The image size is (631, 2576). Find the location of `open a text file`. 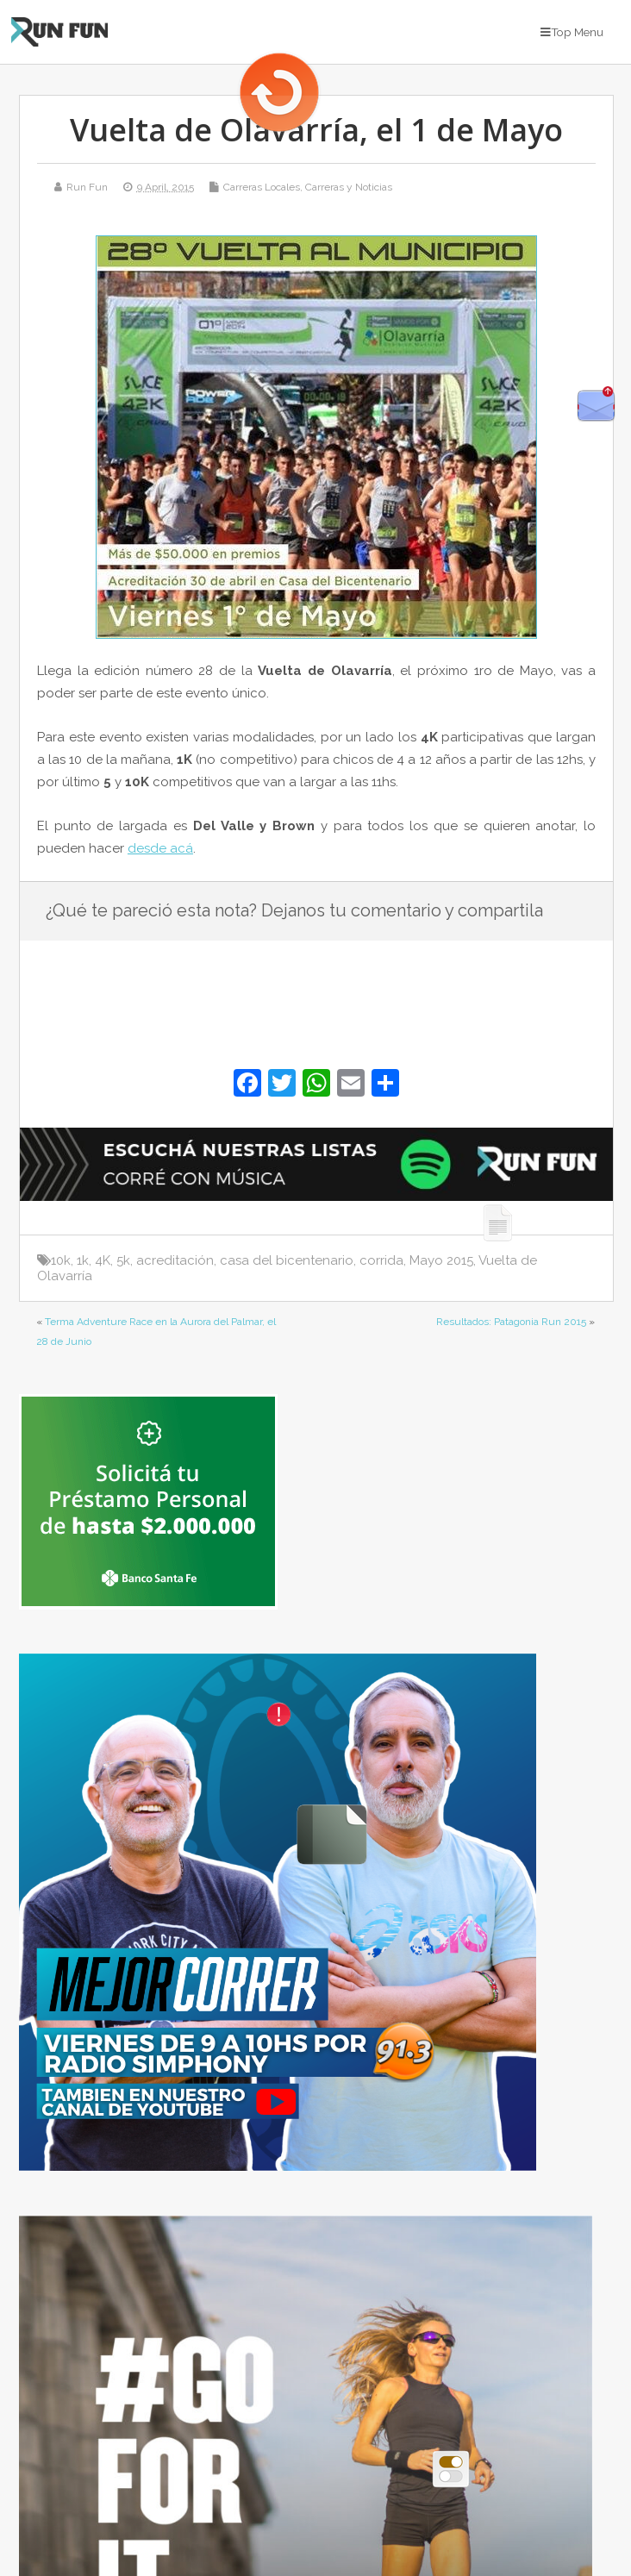

open a text file is located at coordinates (497, 1222).